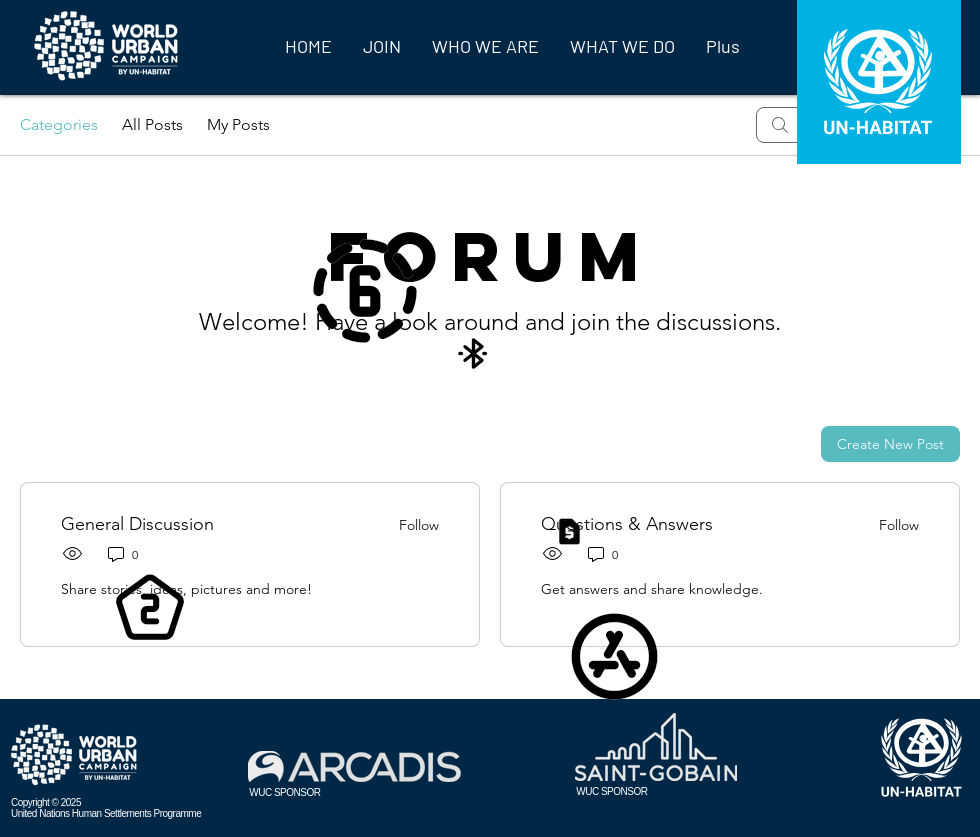 The height and width of the screenshot is (837, 980). What do you see at coordinates (614, 656) in the screenshot?
I see `download apps from the app store` at bounding box center [614, 656].